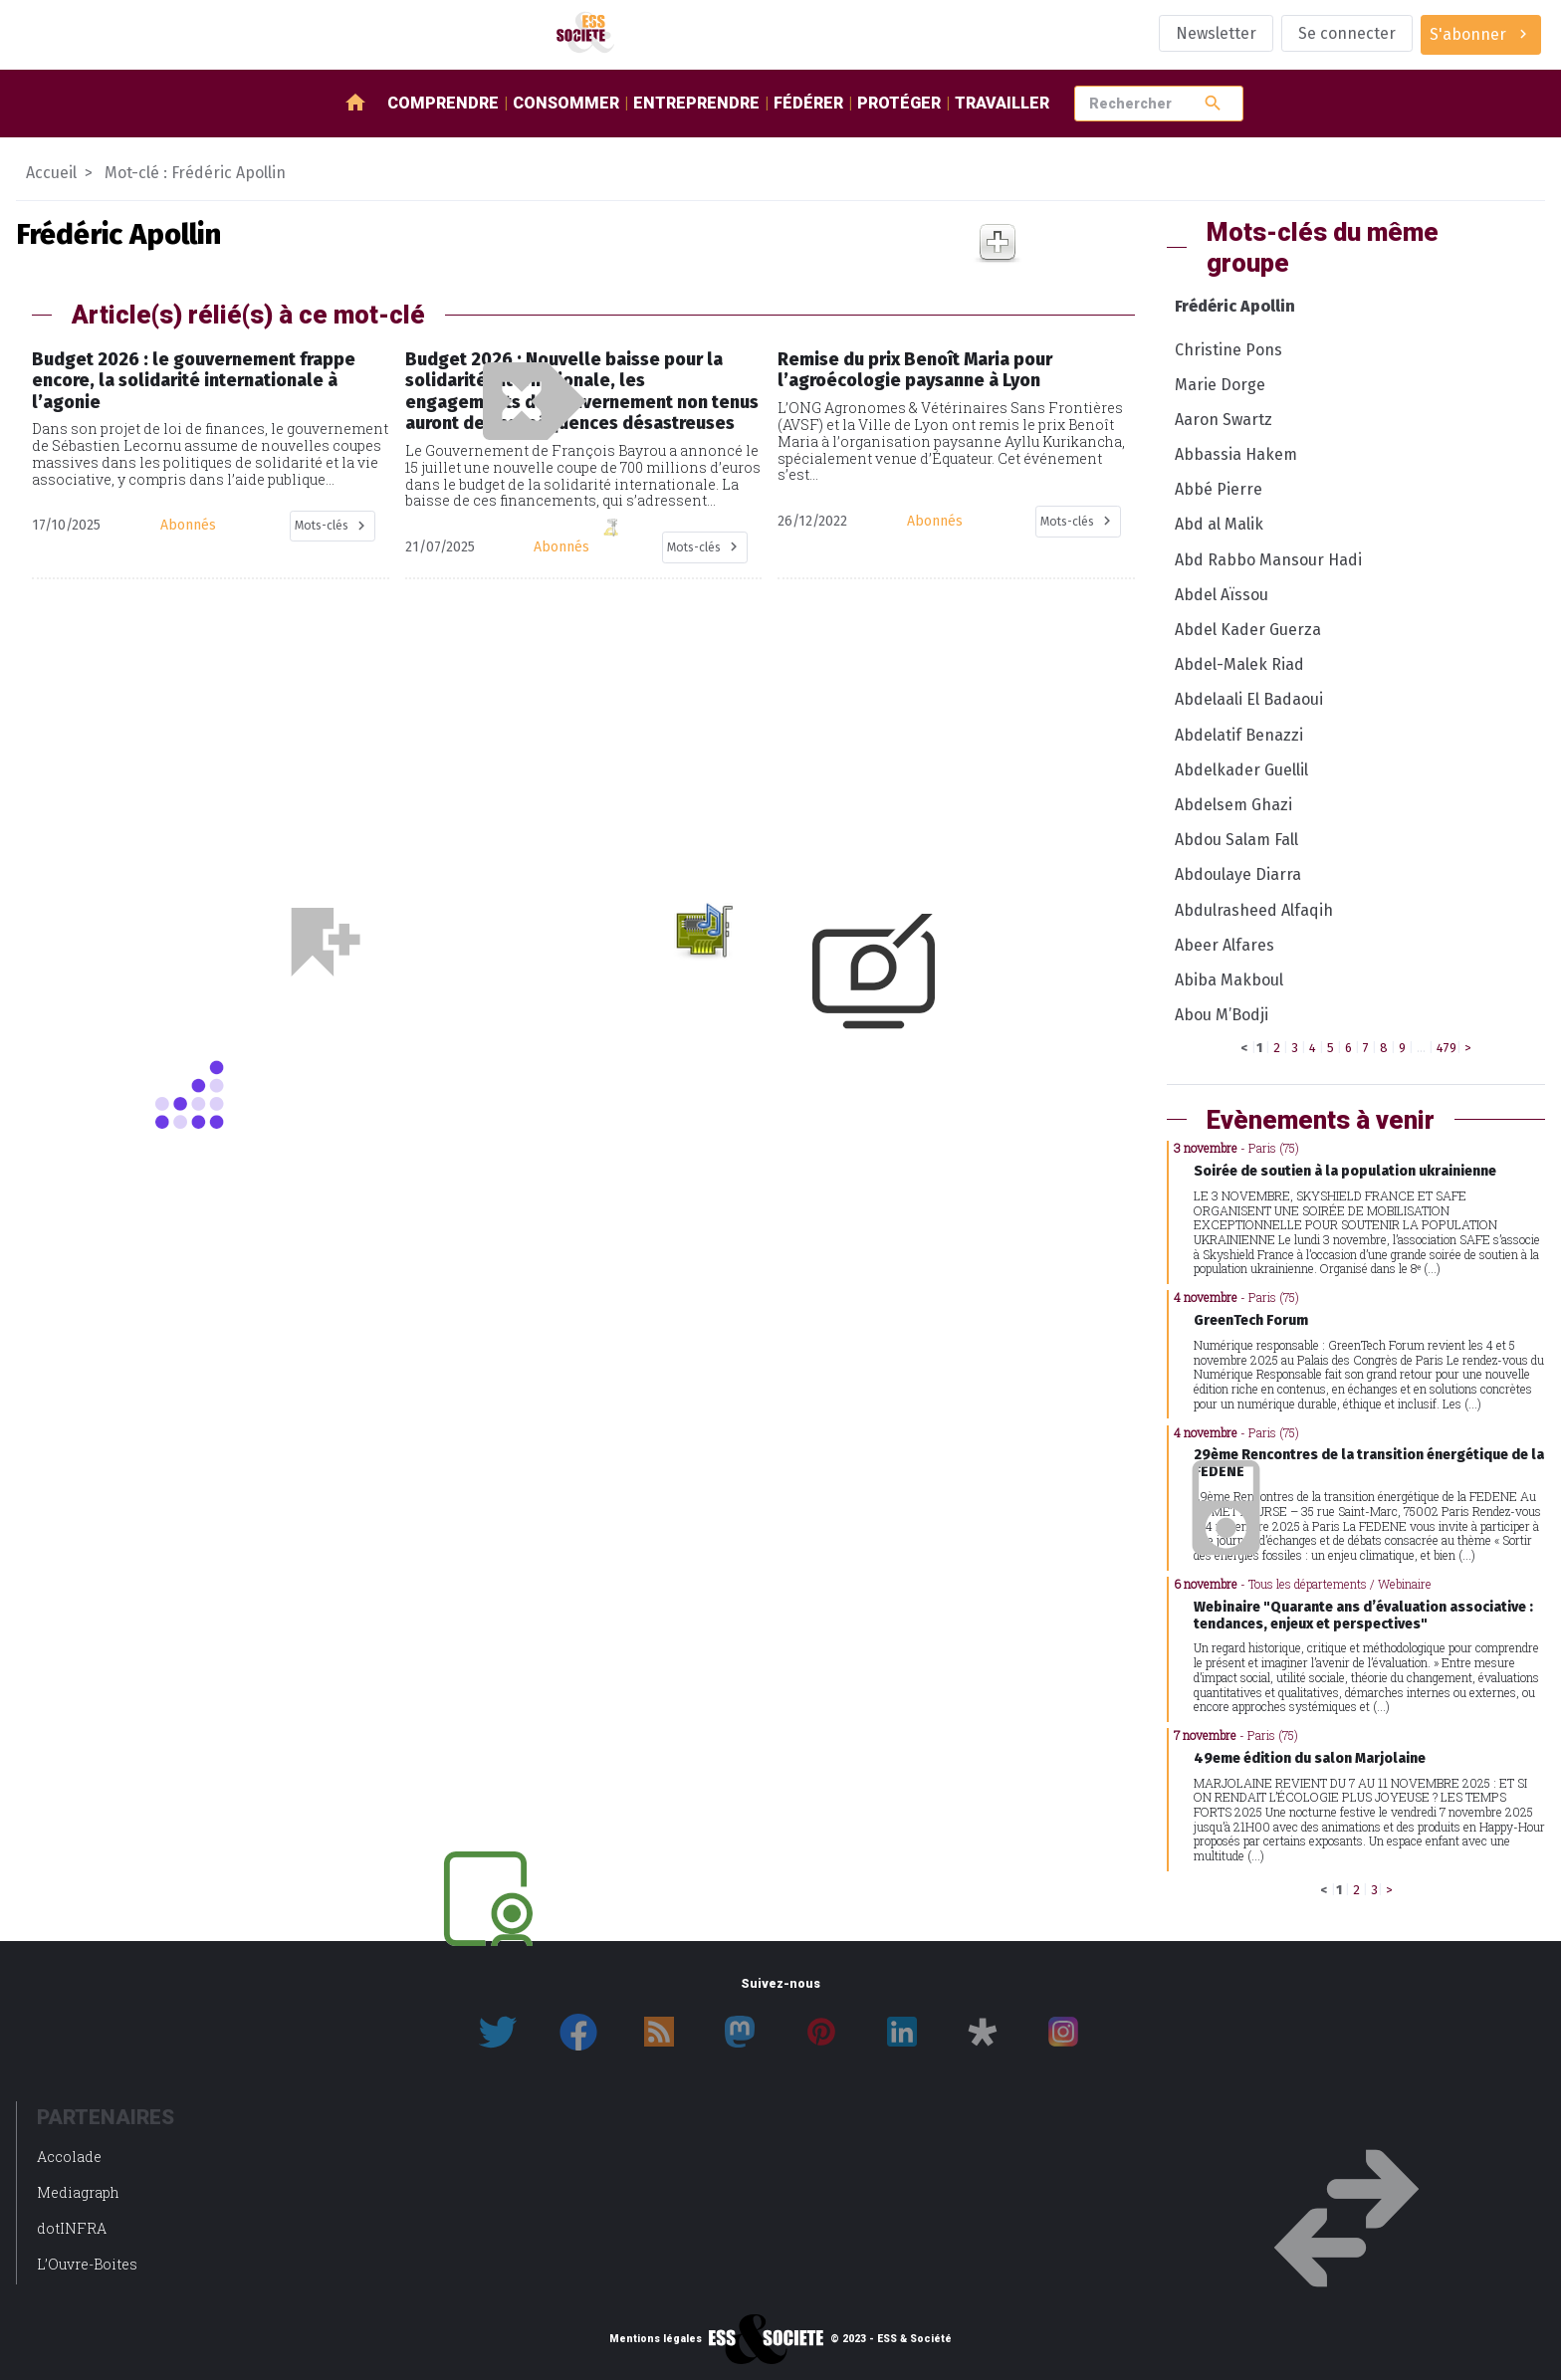 The height and width of the screenshot is (2380, 1561). Describe the element at coordinates (1226, 1507) in the screenshot. I see `access media player device` at that location.